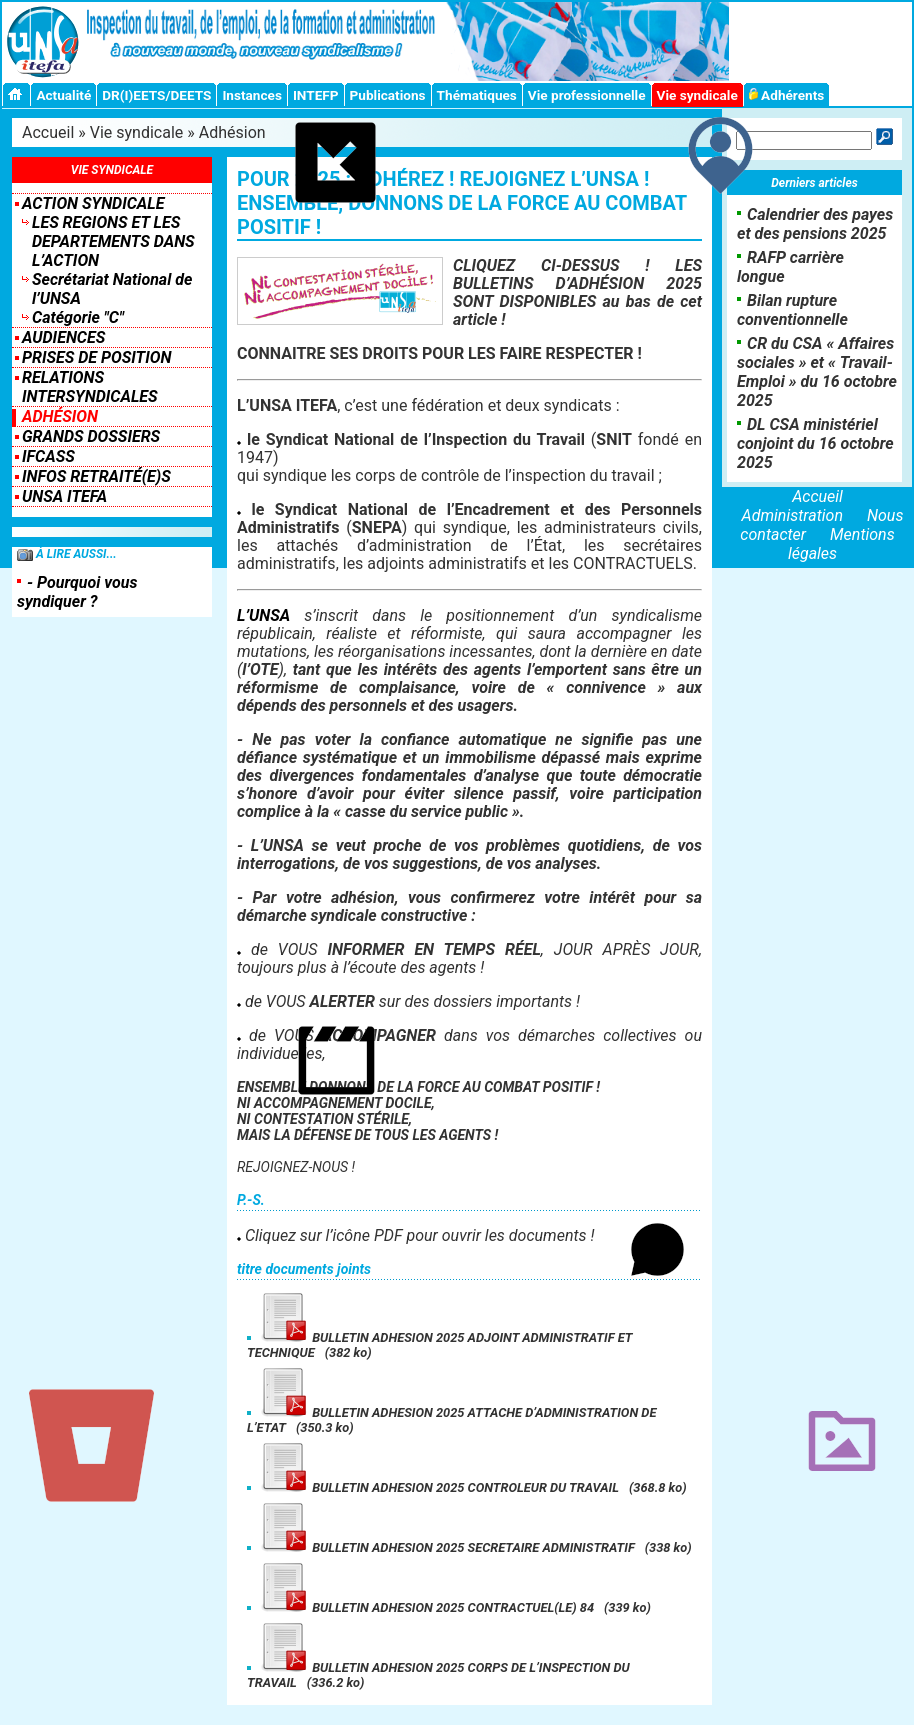 Image resolution: width=914 pixels, height=1725 pixels. What do you see at coordinates (336, 1060) in the screenshot?
I see `access video or film editing tools` at bounding box center [336, 1060].